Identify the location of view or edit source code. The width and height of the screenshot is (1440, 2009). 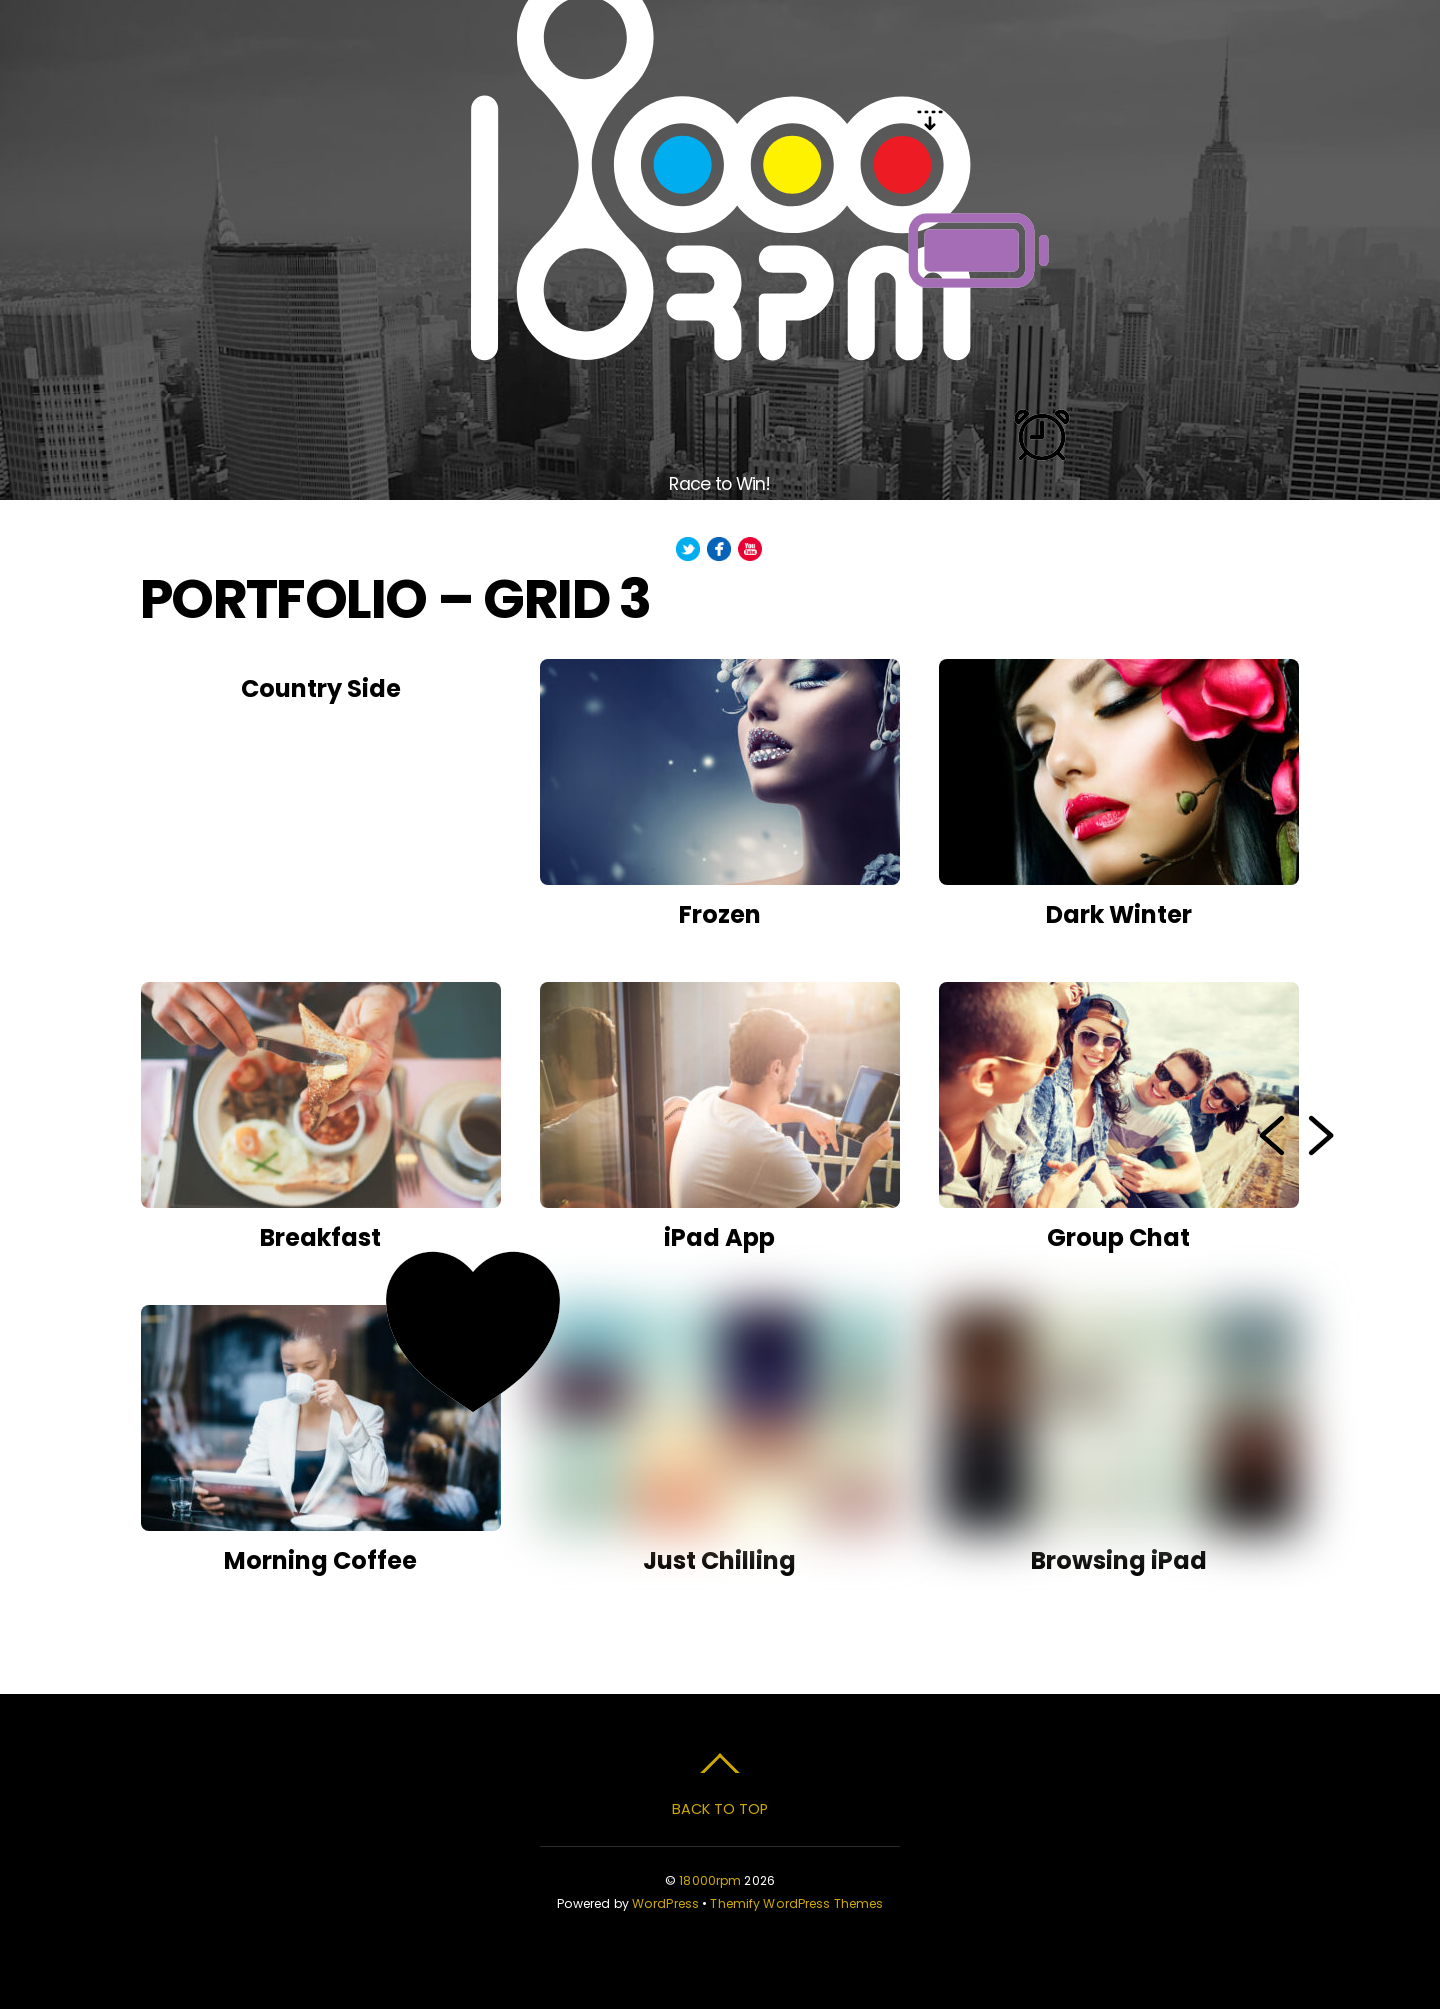
(1296, 1135).